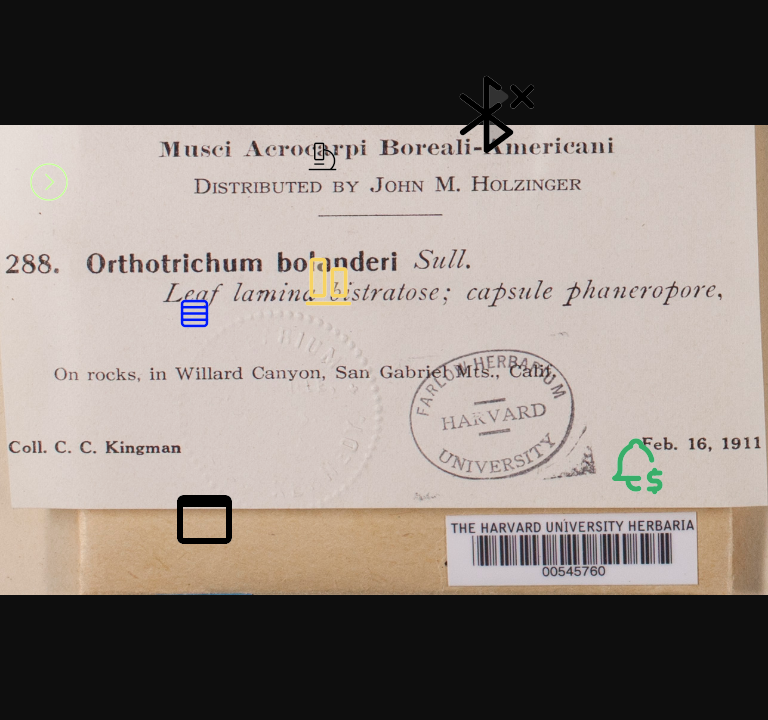  I want to click on go to next item or page, so click(49, 182).